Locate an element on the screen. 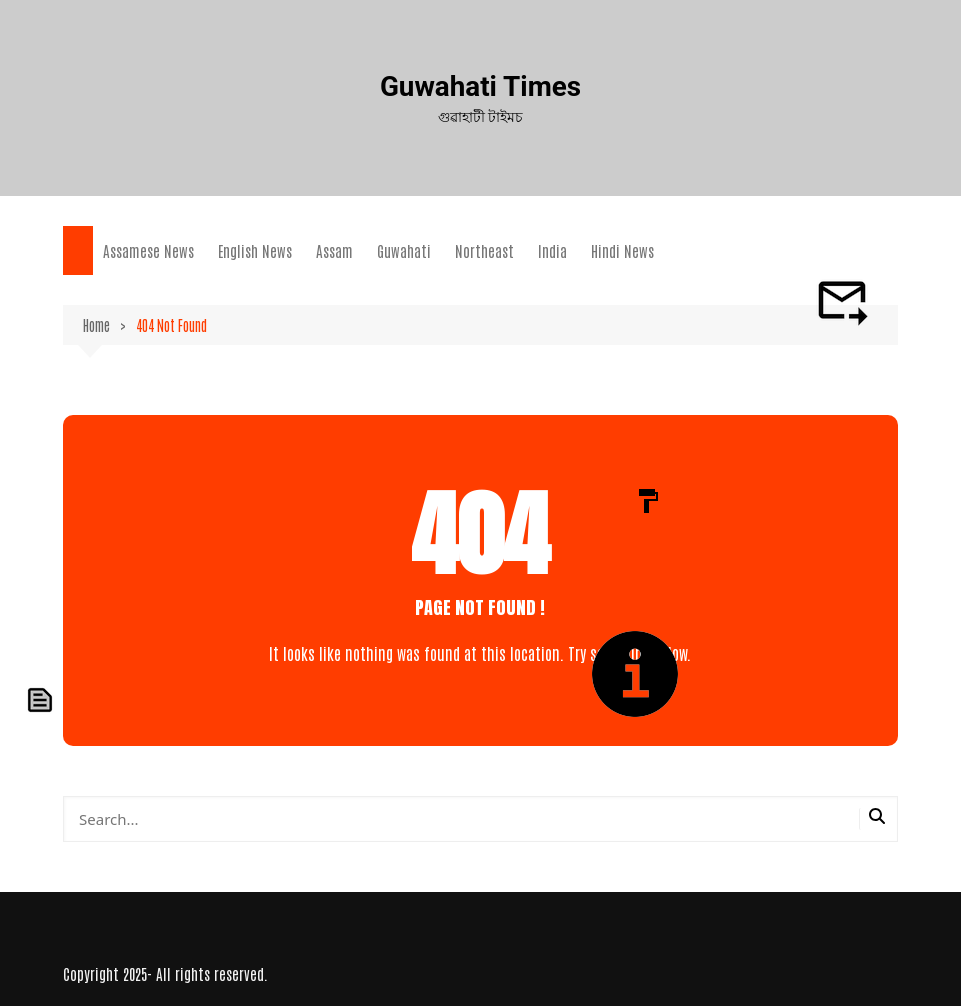 The height and width of the screenshot is (1006, 961). view text document or snippet is located at coordinates (40, 700).